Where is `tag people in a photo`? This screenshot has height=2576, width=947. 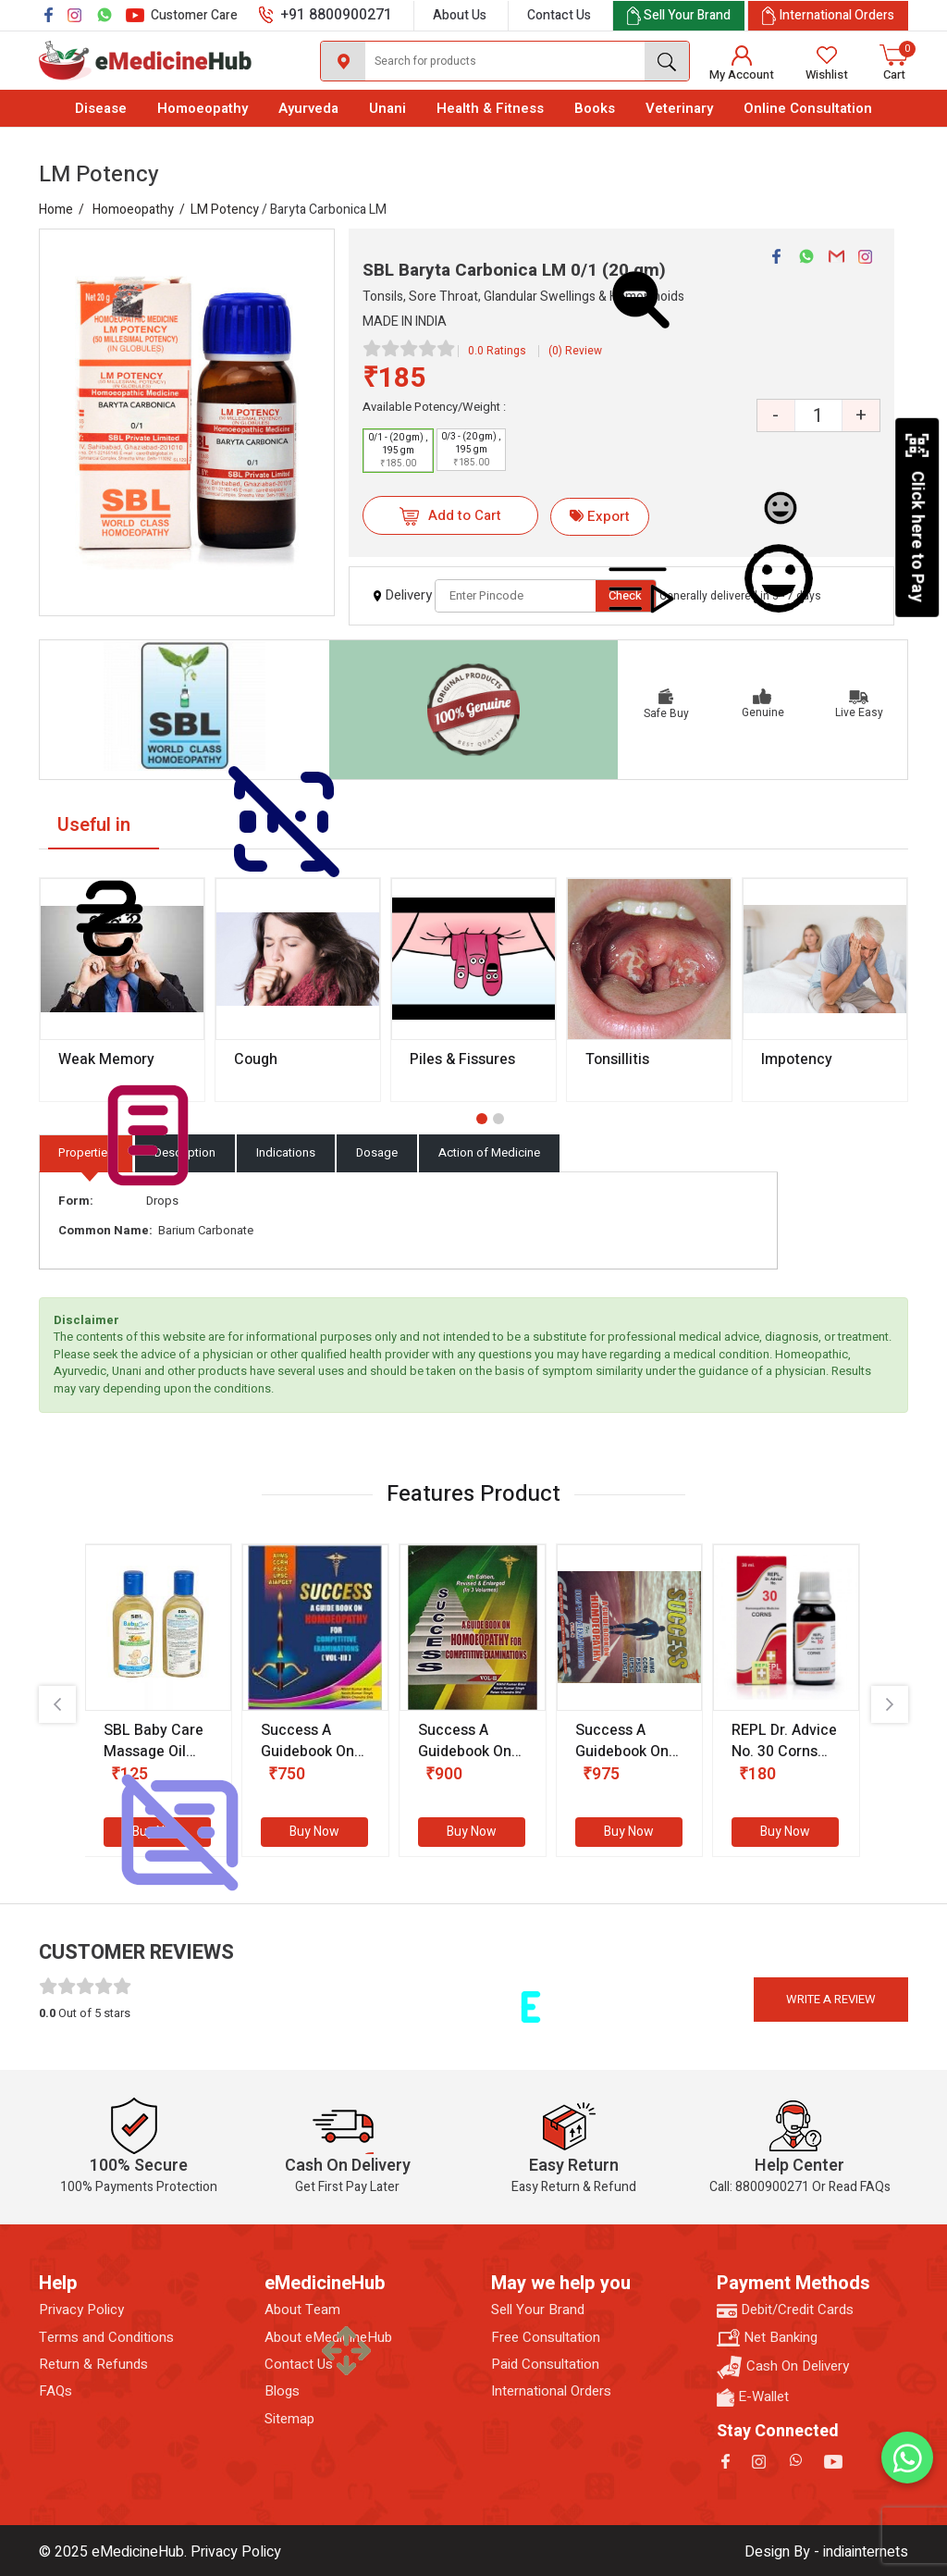
tag people in a photo is located at coordinates (781, 508).